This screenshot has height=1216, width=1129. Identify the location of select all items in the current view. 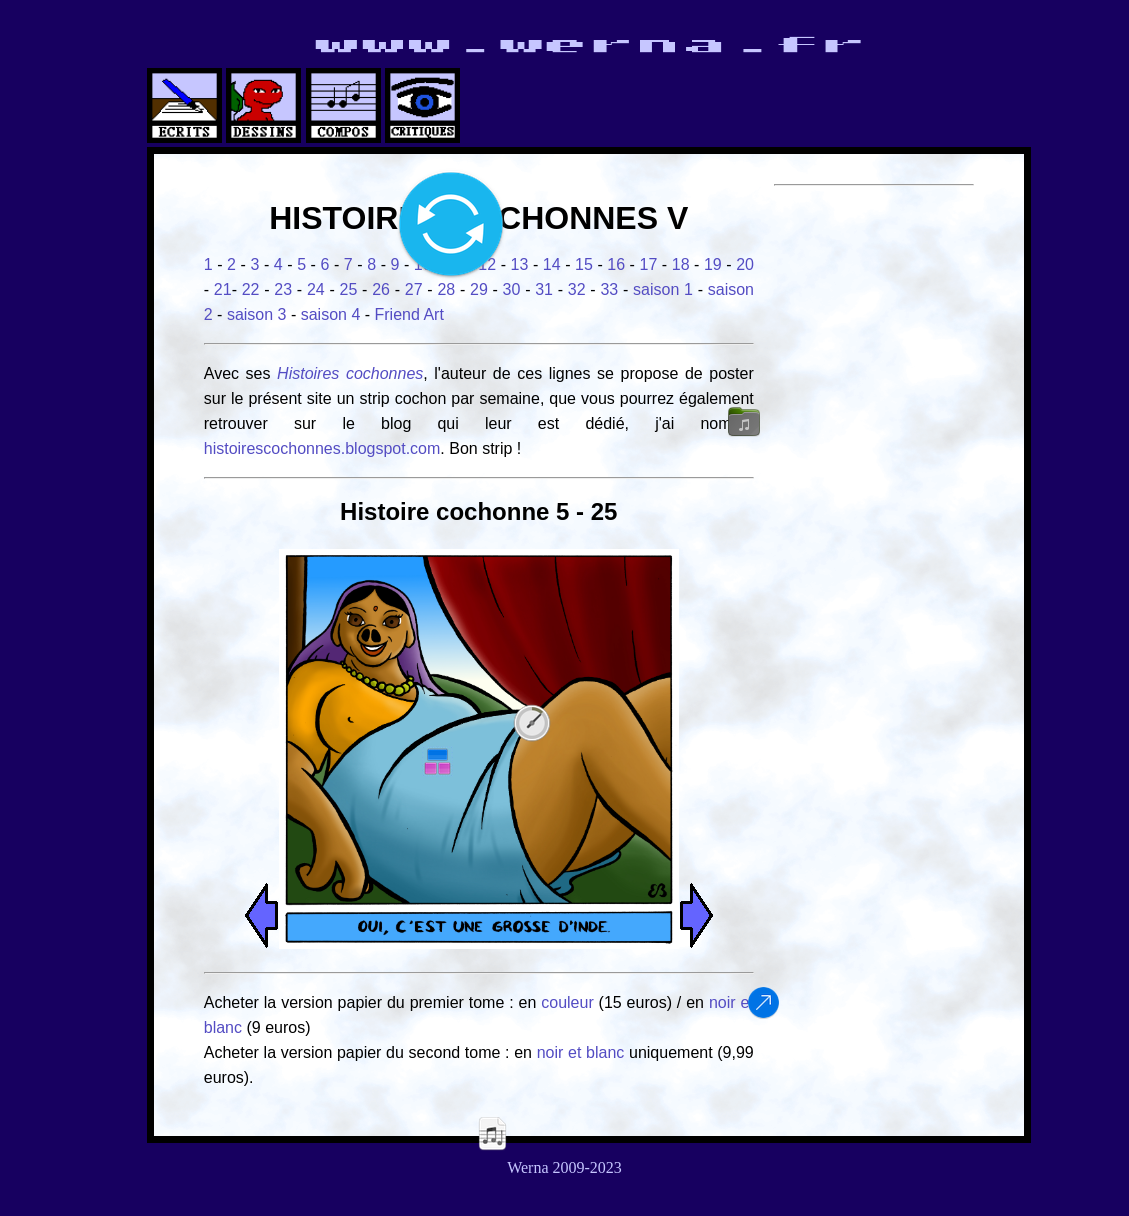
(437, 761).